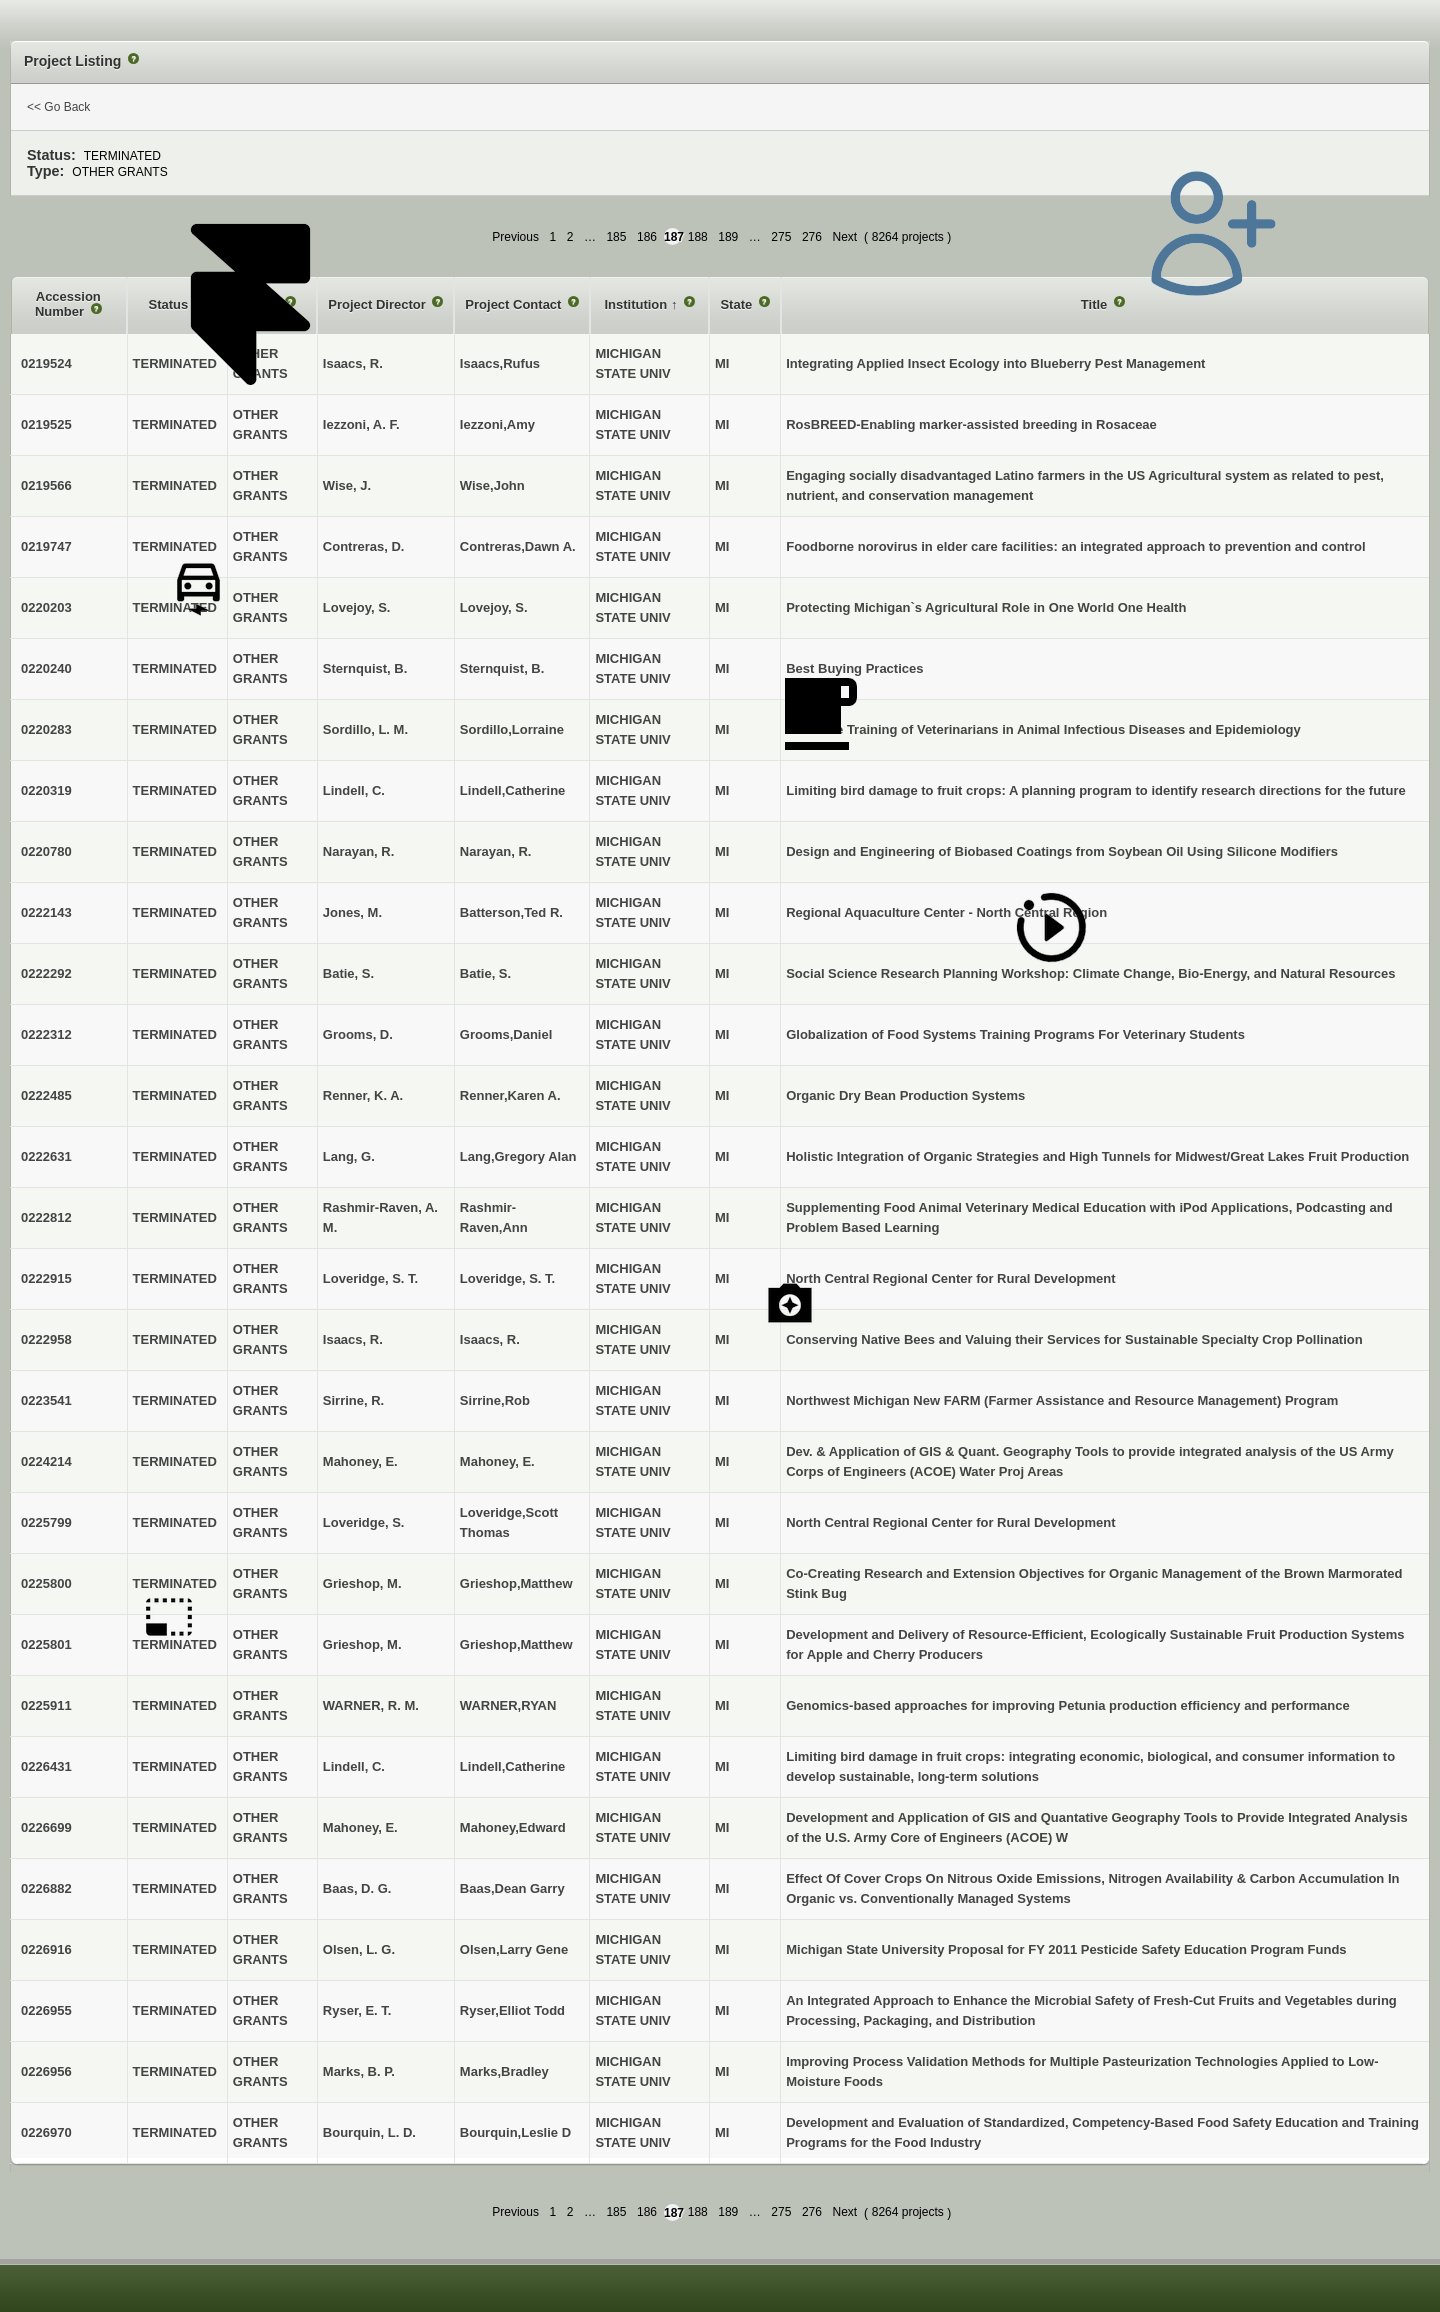 Image resolution: width=1440 pixels, height=2312 pixels. Describe the element at coordinates (1213, 233) in the screenshot. I see `add a new contact or friend` at that location.